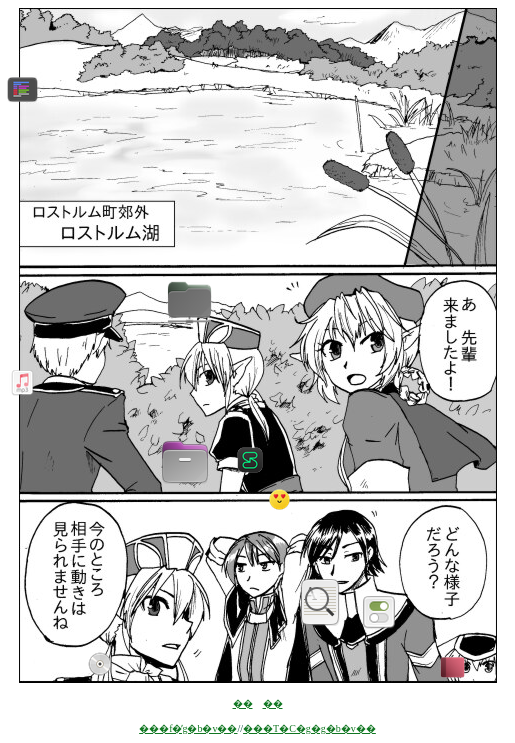 The width and height of the screenshot is (515, 743). I want to click on access desktop folder contents, so click(452, 666).